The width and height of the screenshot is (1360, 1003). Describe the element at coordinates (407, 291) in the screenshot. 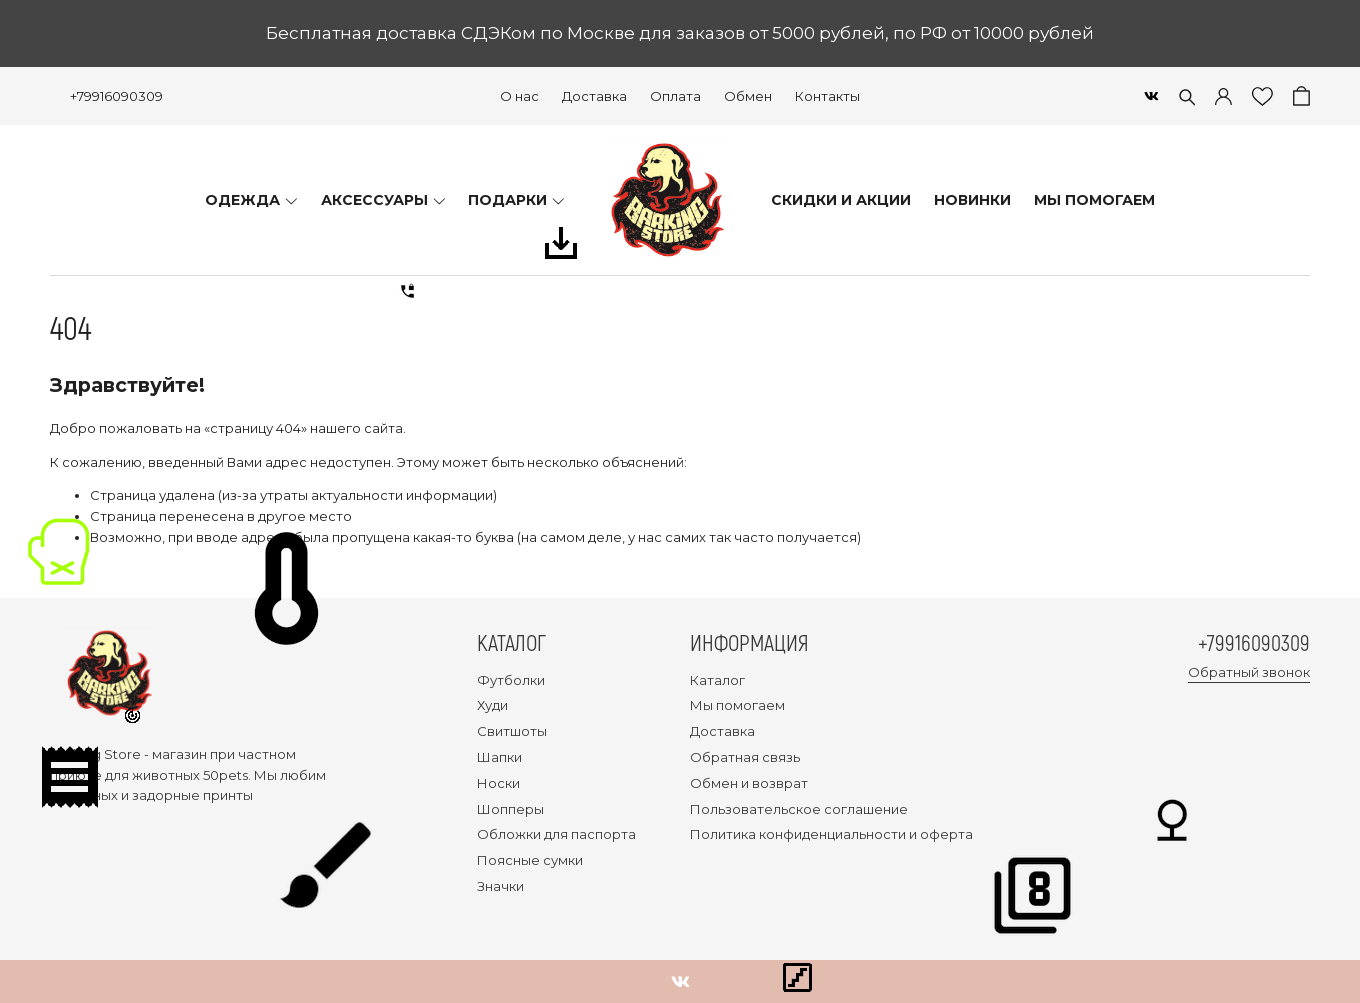

I see `indicates phone is locked during a call` at that location.